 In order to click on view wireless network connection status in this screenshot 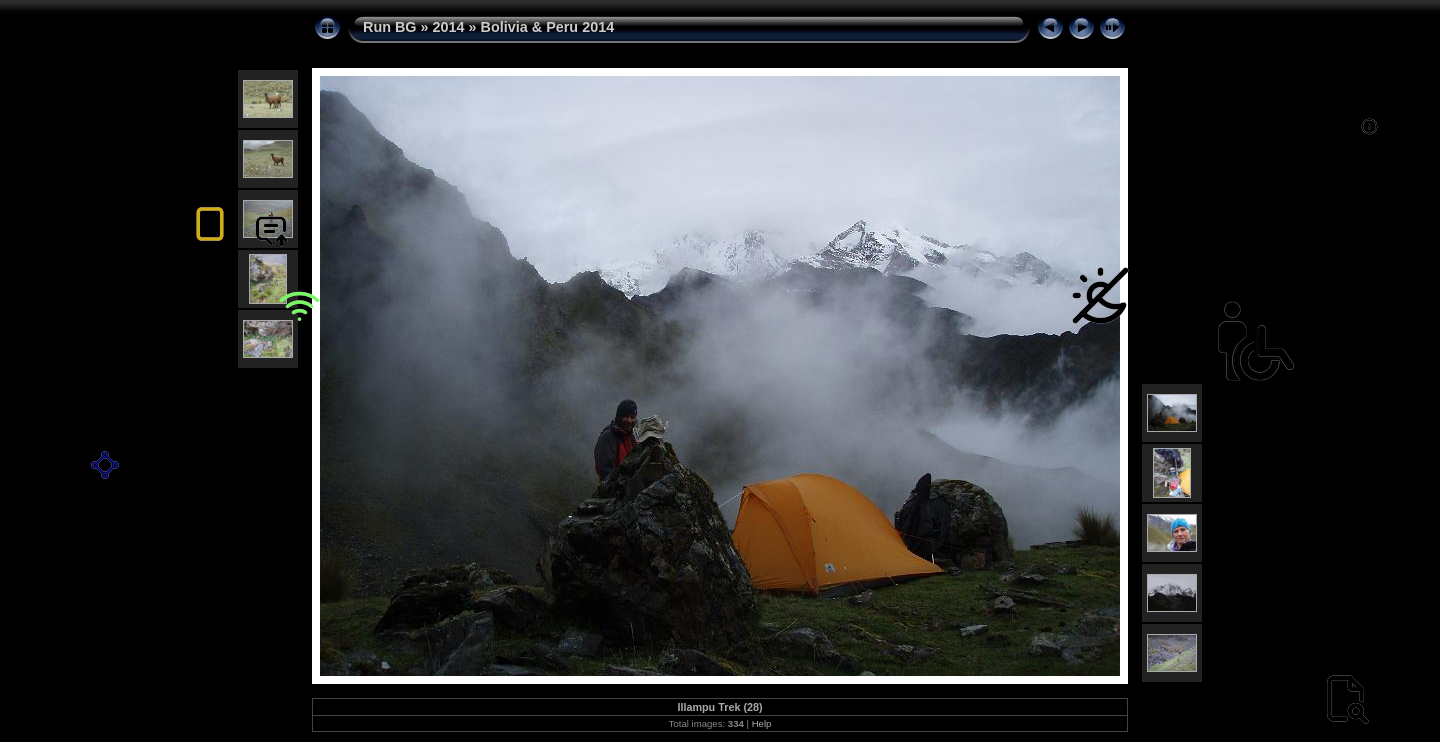, I will do `click(299, 305)`.